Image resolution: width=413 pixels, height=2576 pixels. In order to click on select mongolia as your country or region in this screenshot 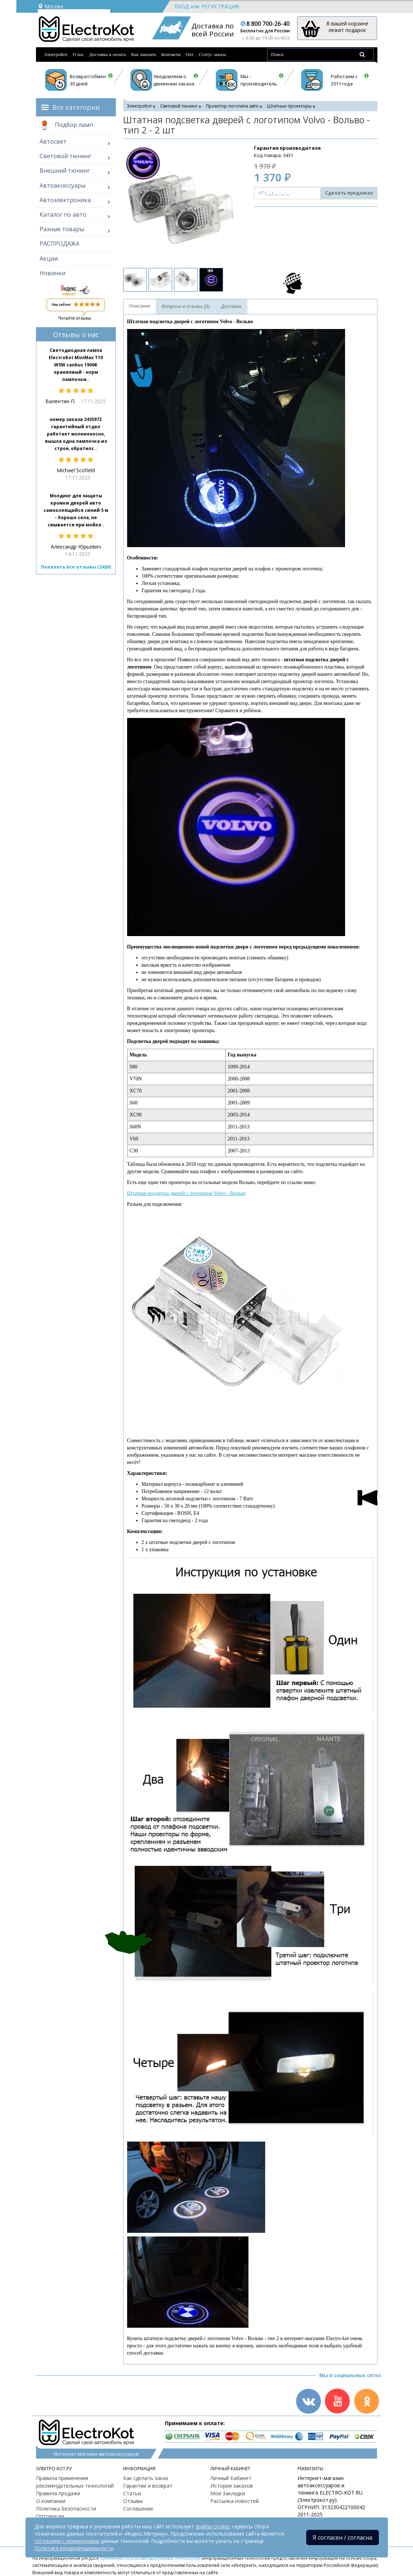, I will do `click(128, 1942)`.